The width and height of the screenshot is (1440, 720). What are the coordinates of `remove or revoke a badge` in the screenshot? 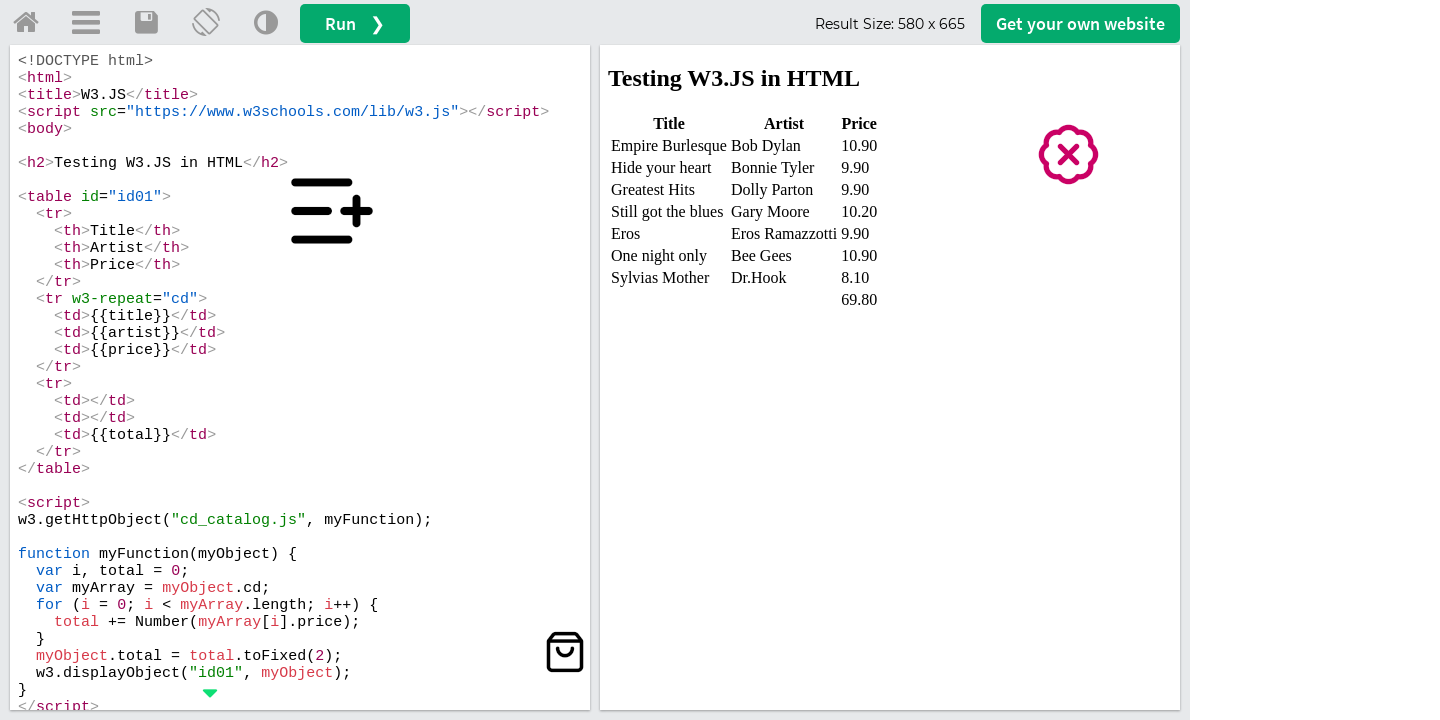 It's located at (1068, 154).